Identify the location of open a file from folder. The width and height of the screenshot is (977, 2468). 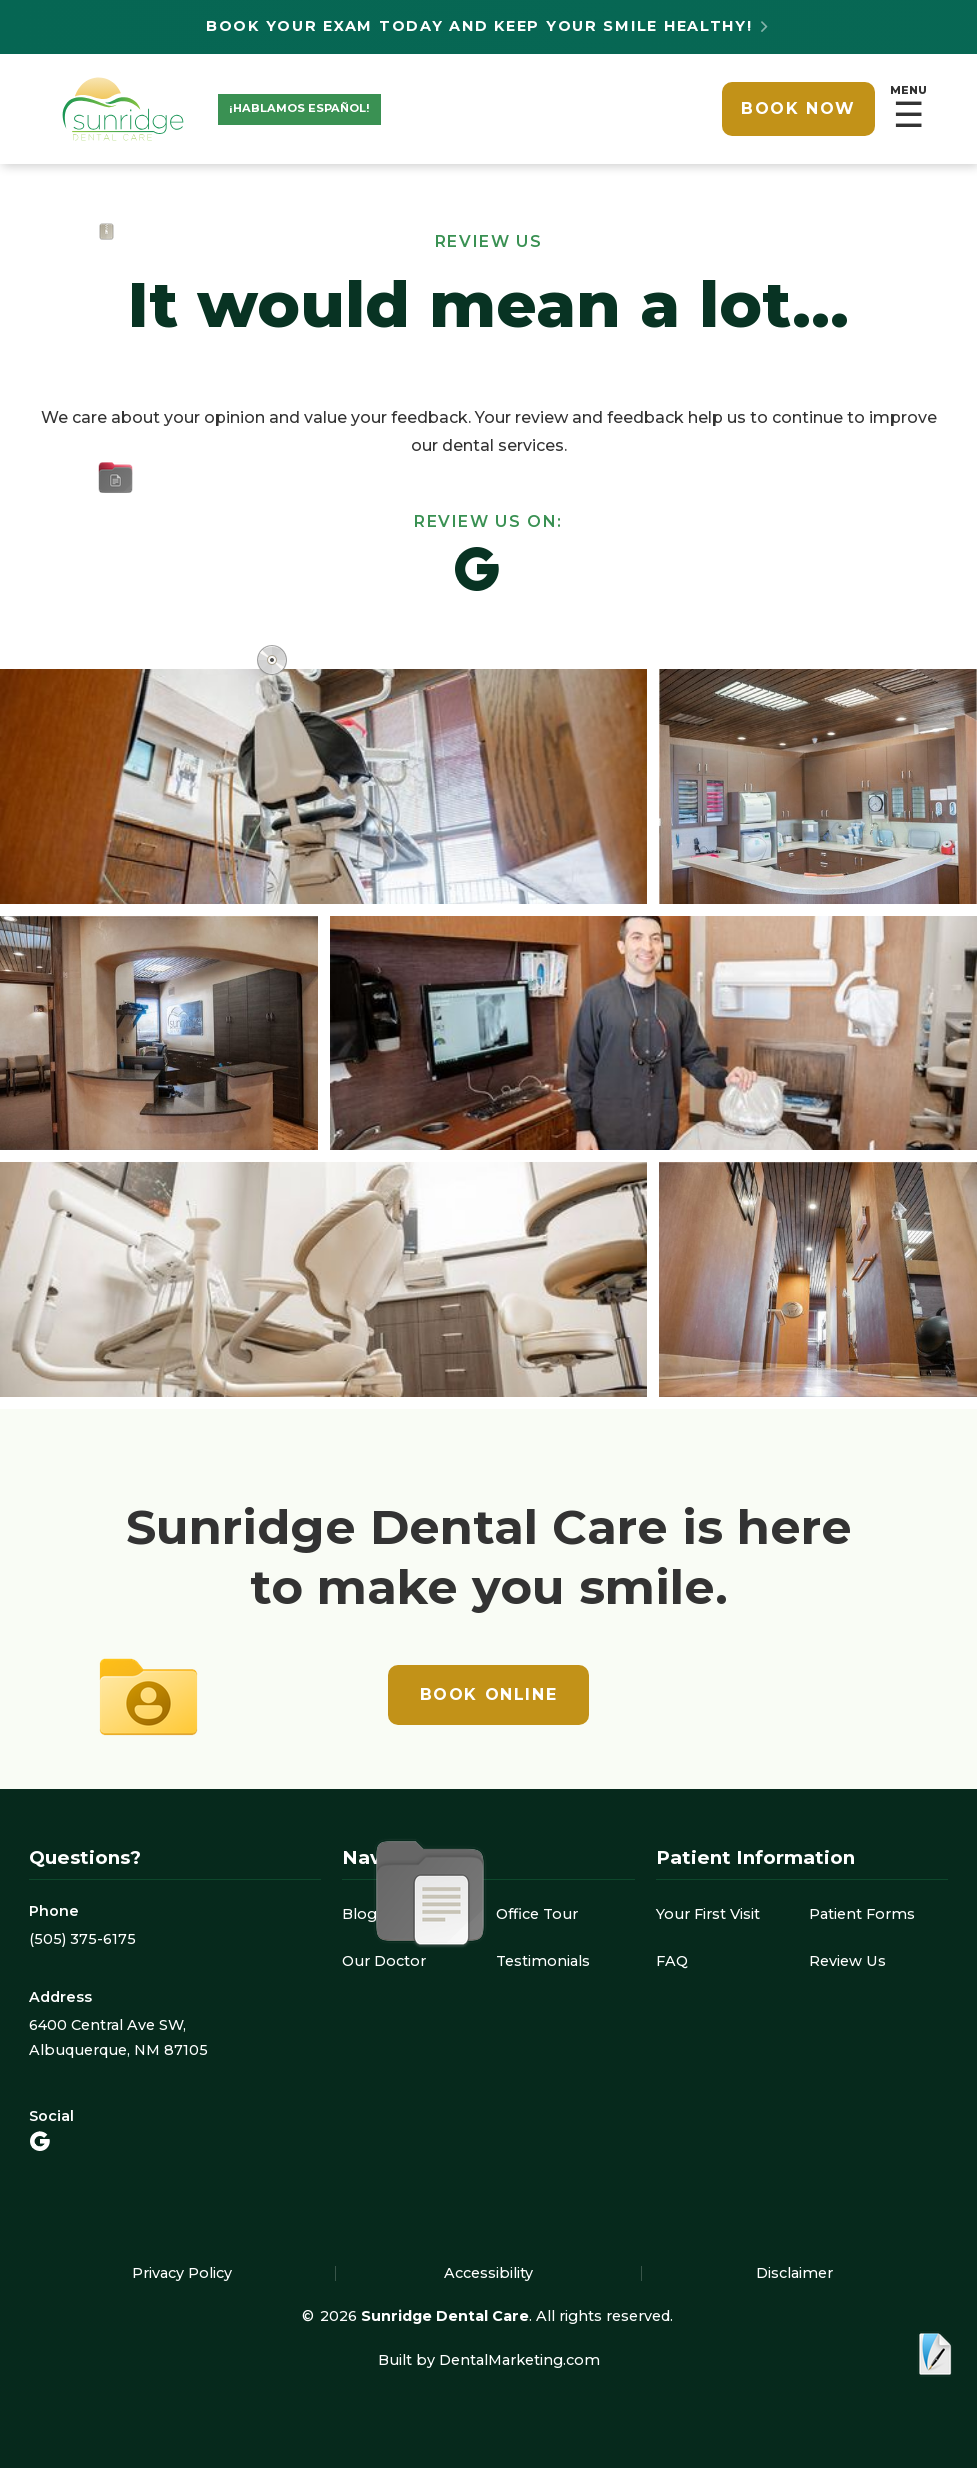
(430, 1891).